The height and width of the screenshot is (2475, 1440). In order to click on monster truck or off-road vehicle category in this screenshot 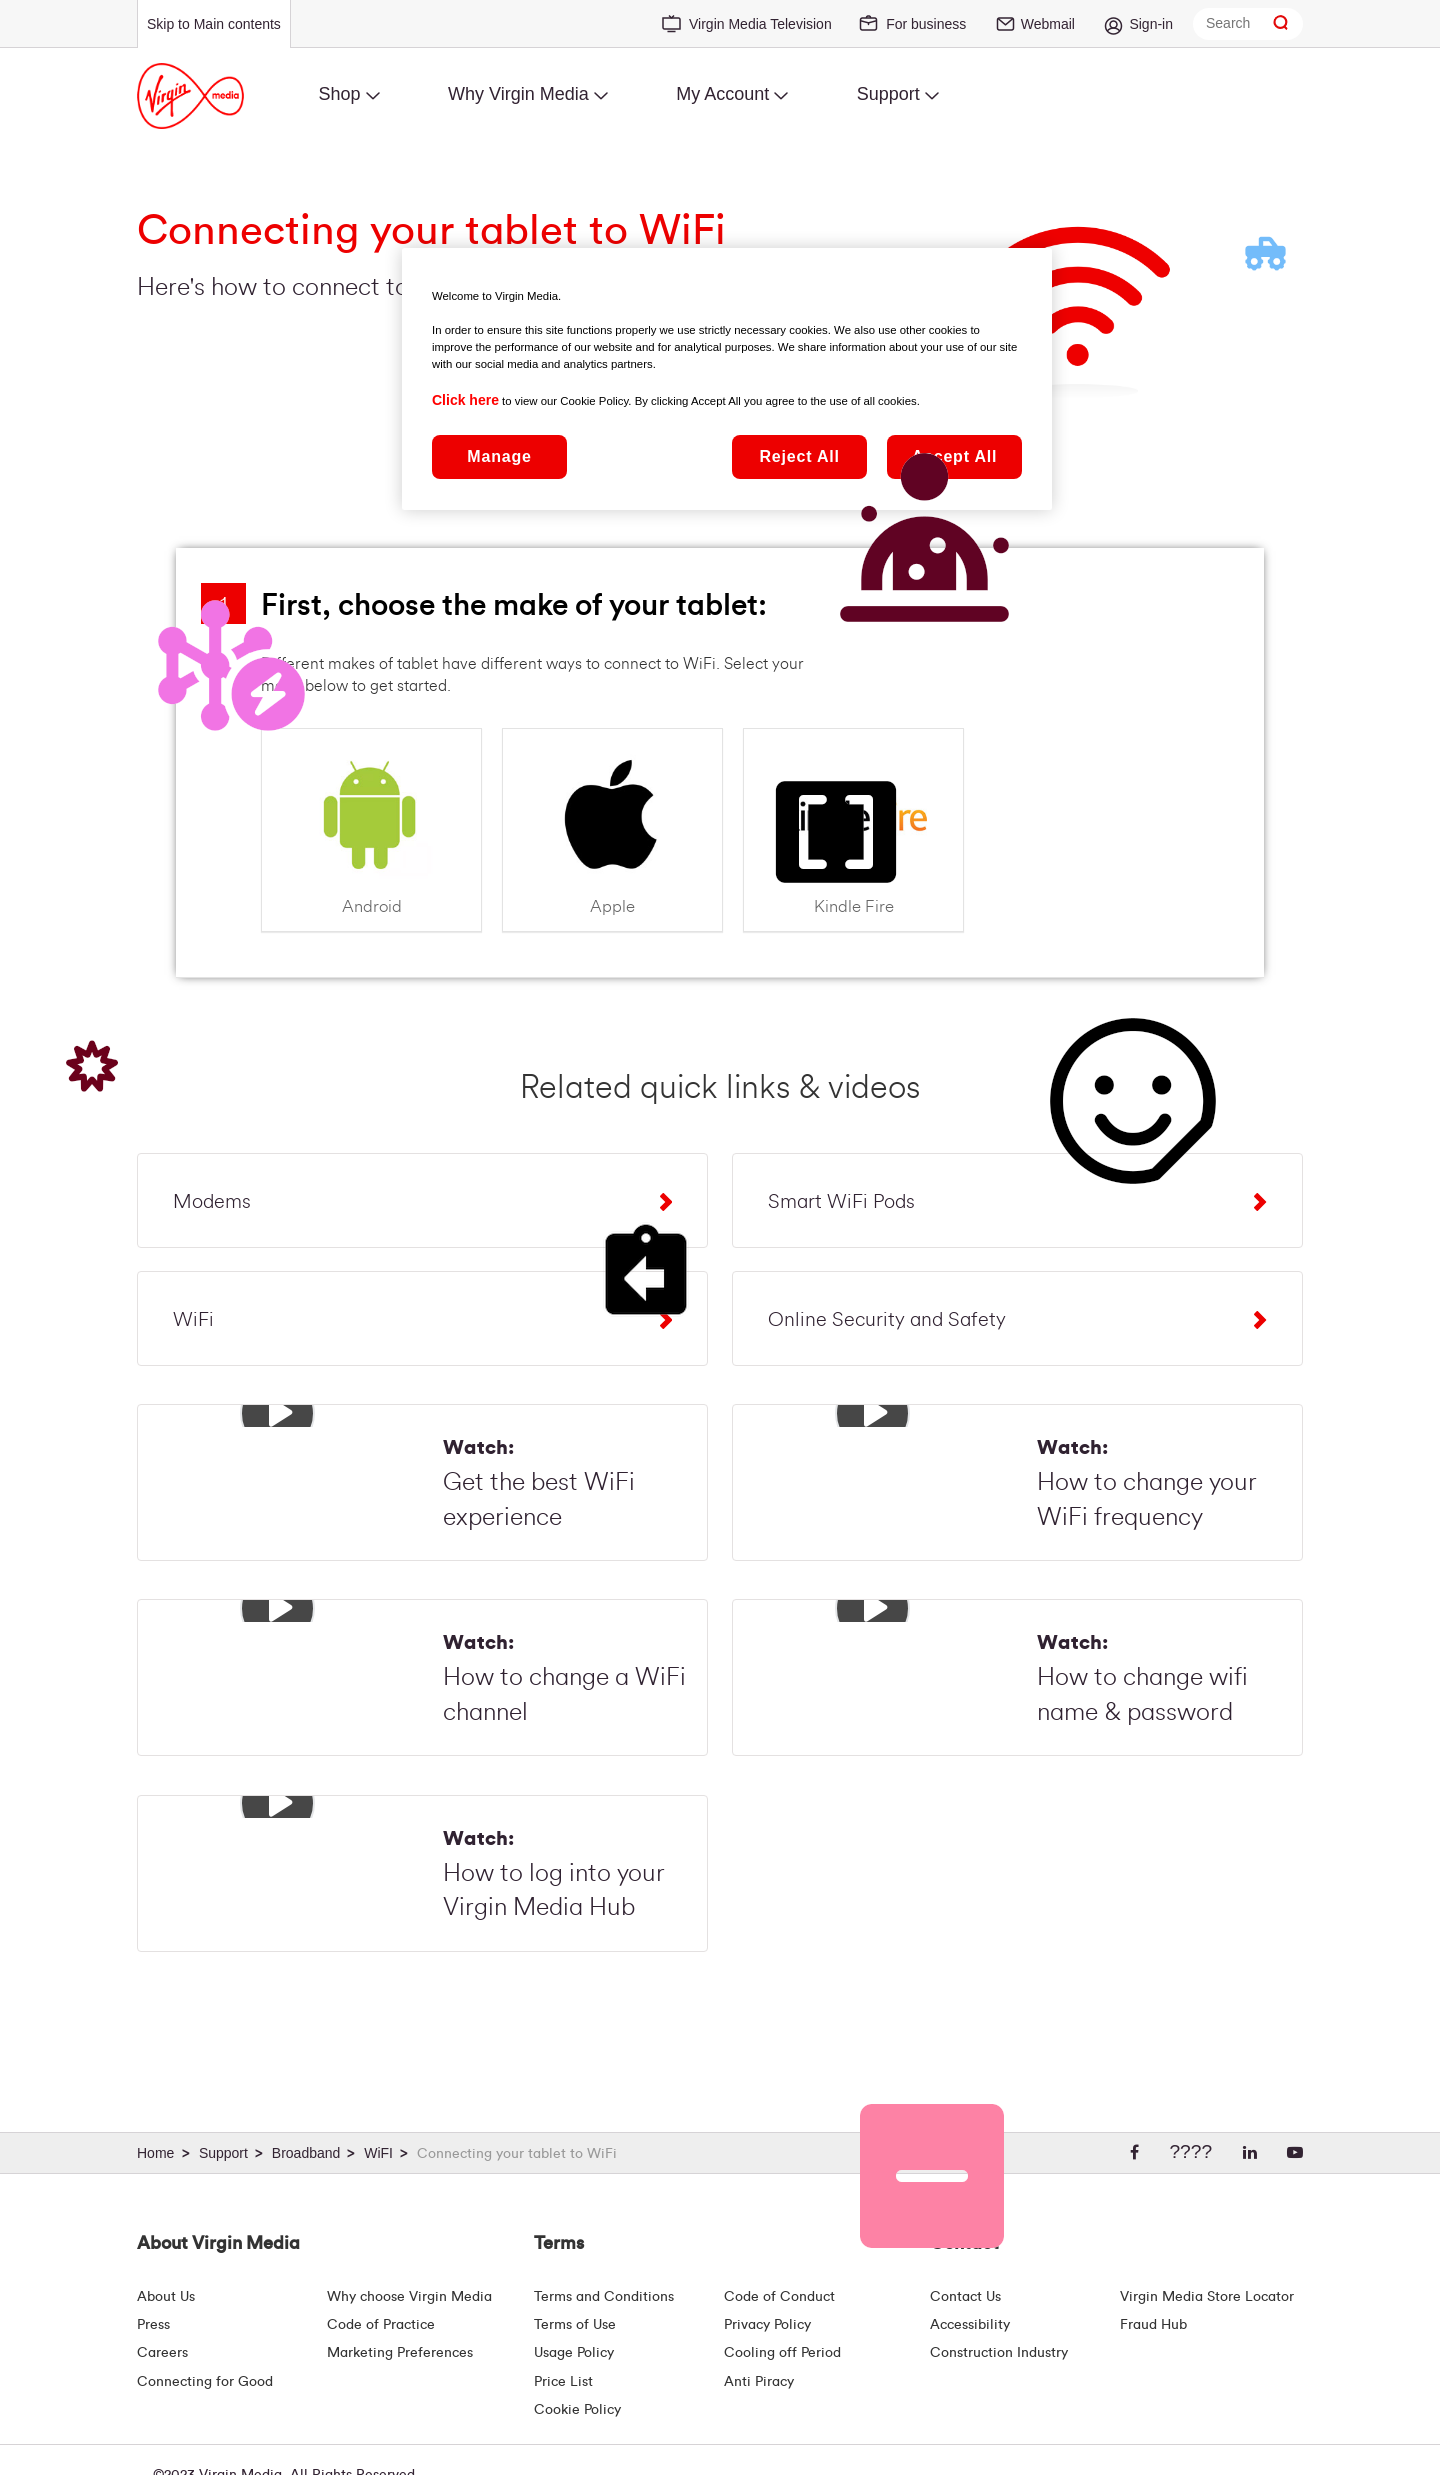, I will do `click(1265, 252)`.